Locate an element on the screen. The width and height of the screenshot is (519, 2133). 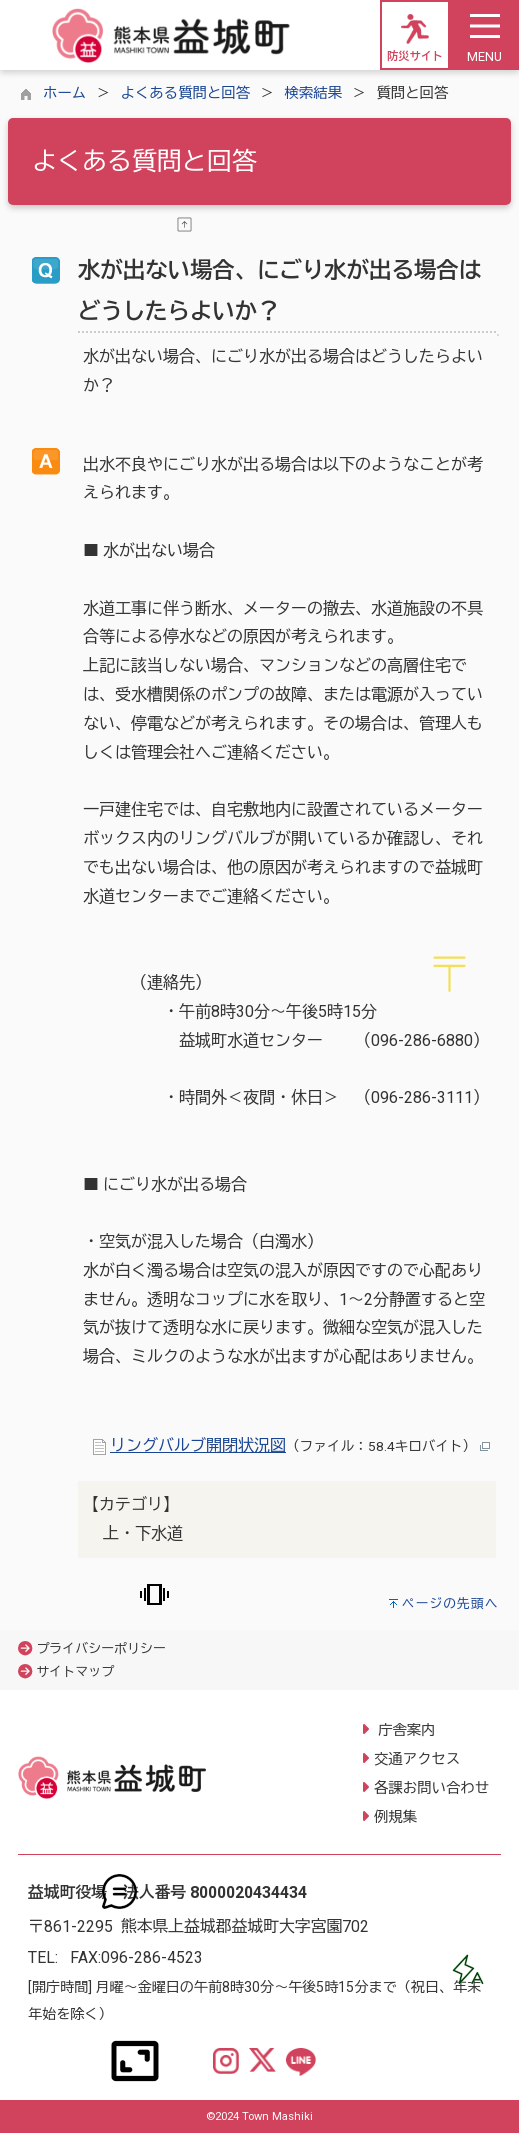
enter fullscreen mode is located at coordinates (135, 2061).